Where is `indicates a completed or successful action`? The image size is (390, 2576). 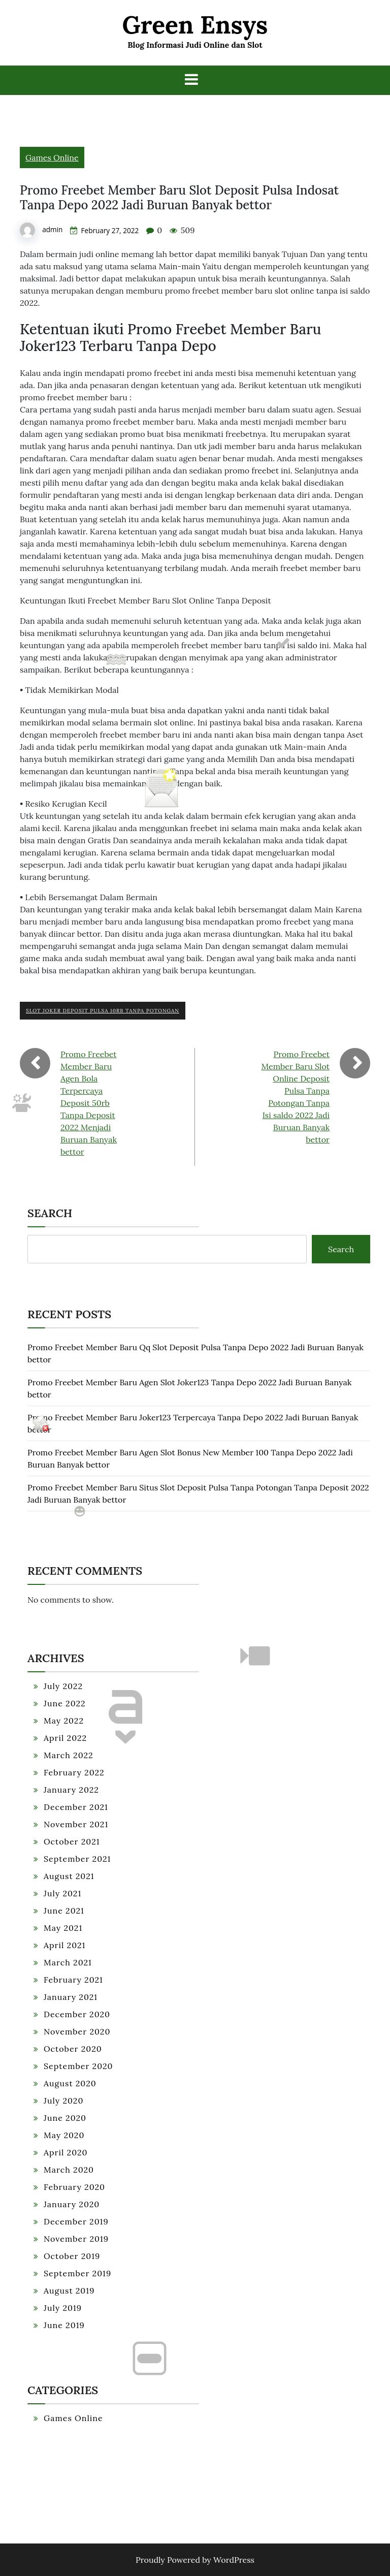 indicates a completed or successful action is located at coordinates (282, 642).